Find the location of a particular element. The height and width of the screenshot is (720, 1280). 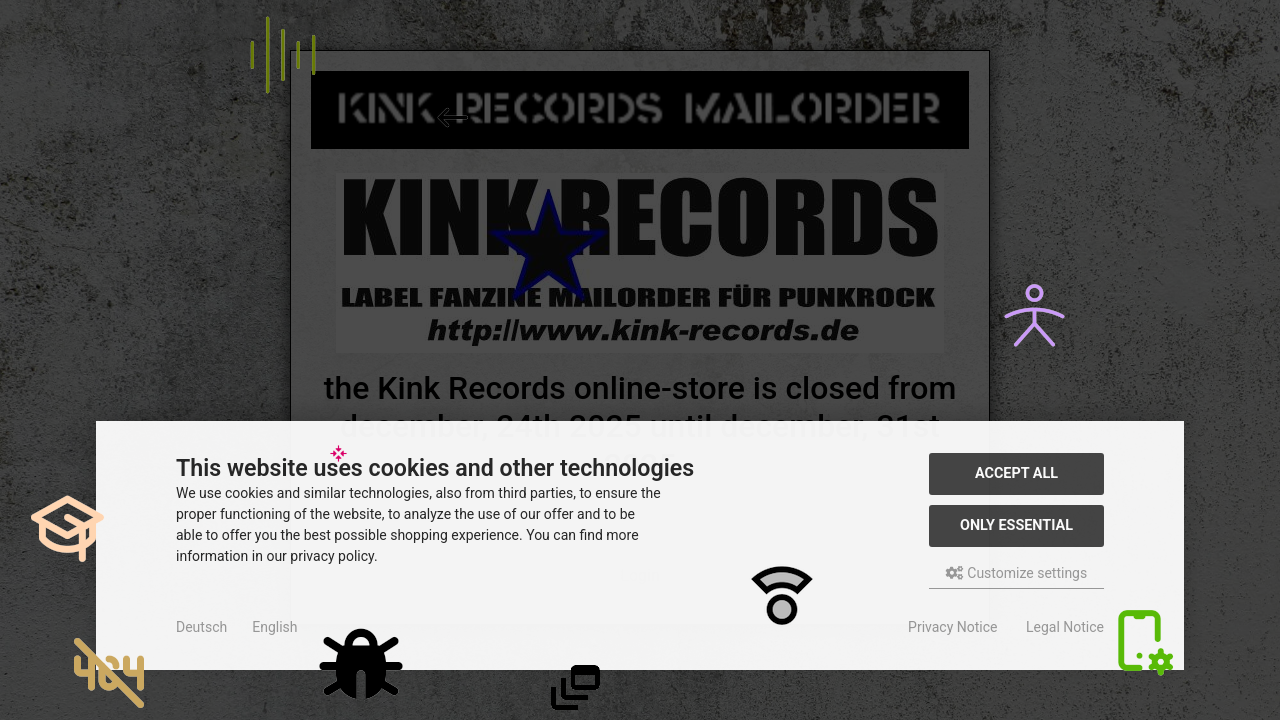

access mobile device settings is located at coordinates (1139, 640).